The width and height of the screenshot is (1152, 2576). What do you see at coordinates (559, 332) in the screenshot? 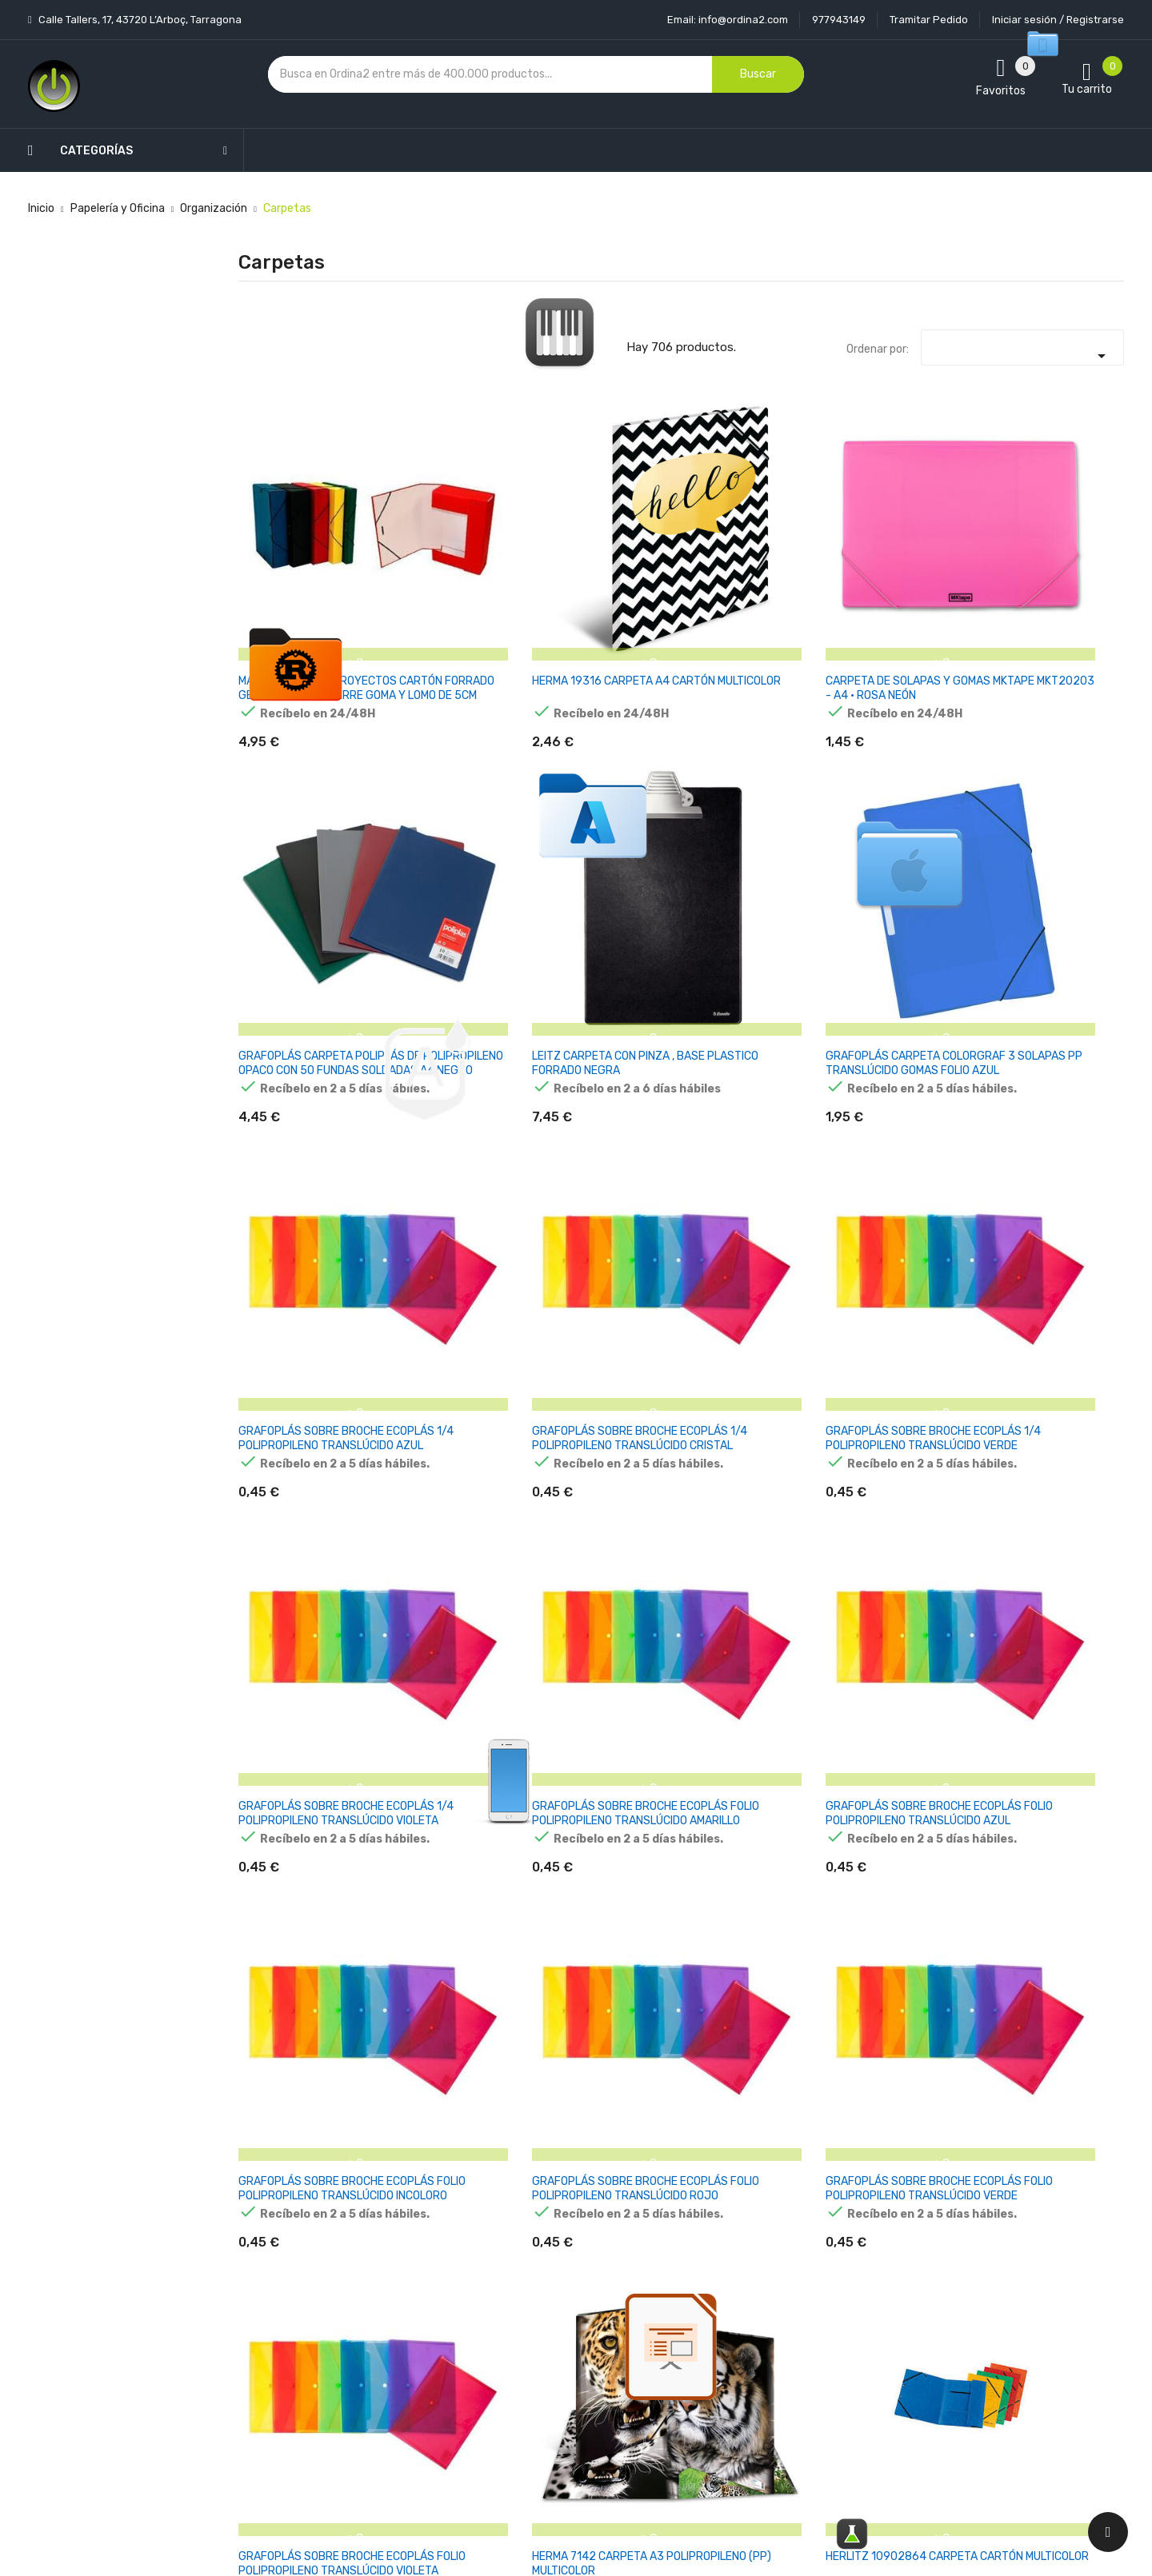
I see `open virtual midi piano keyboard app` at bounding box center [559, 332].